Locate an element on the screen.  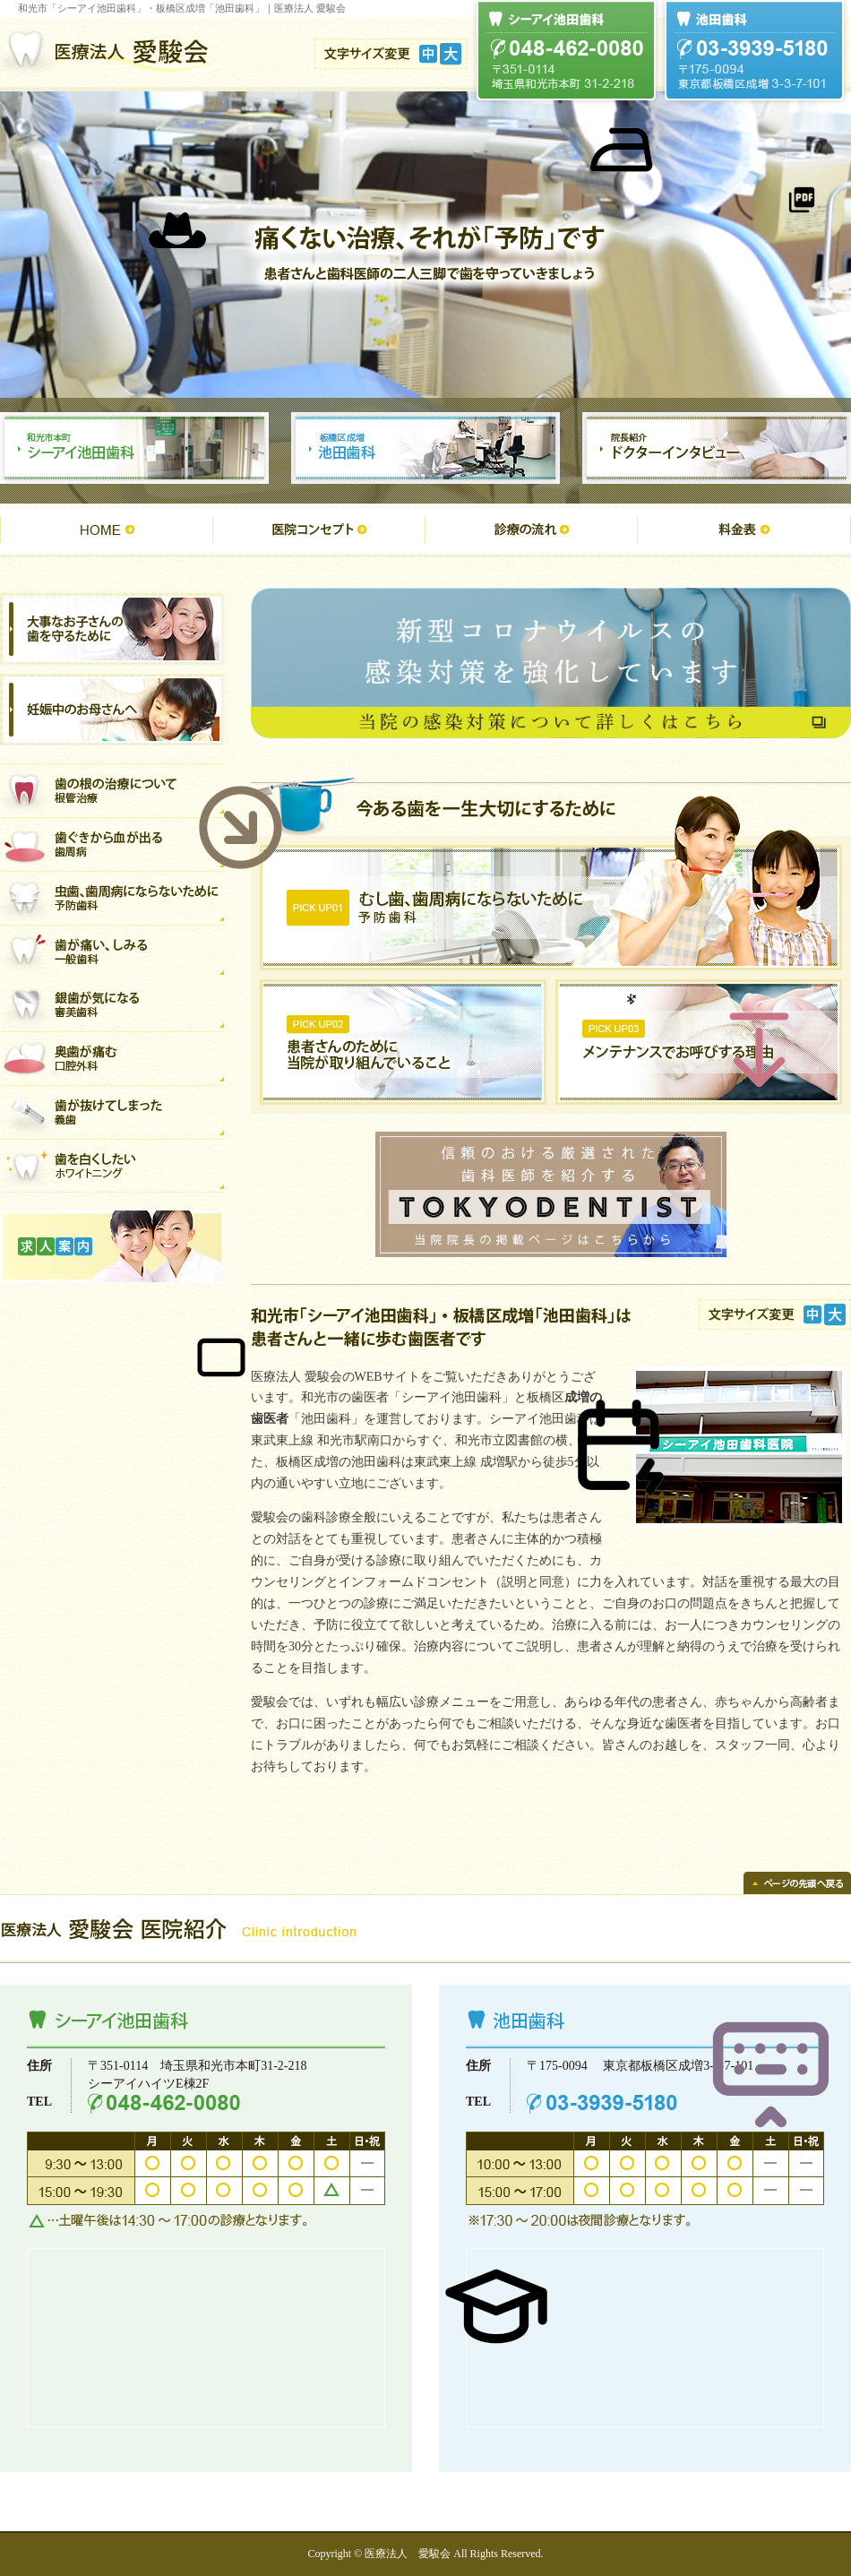
hide the on-screen keyboard is located at coordinates (770, 2074).